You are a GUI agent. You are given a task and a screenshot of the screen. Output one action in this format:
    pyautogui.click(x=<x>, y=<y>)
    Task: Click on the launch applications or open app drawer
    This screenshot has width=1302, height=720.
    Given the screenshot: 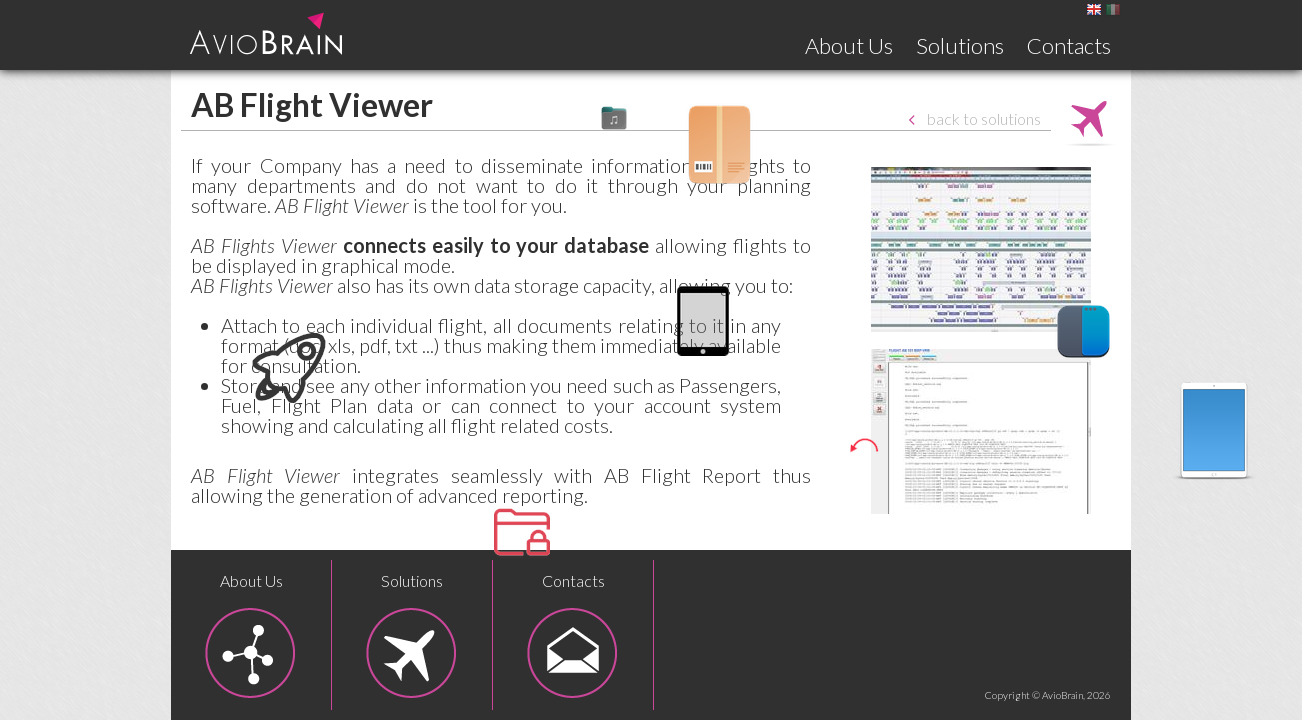 What is the action you would take?
    pyautogui.click(x=289, y=368)
    